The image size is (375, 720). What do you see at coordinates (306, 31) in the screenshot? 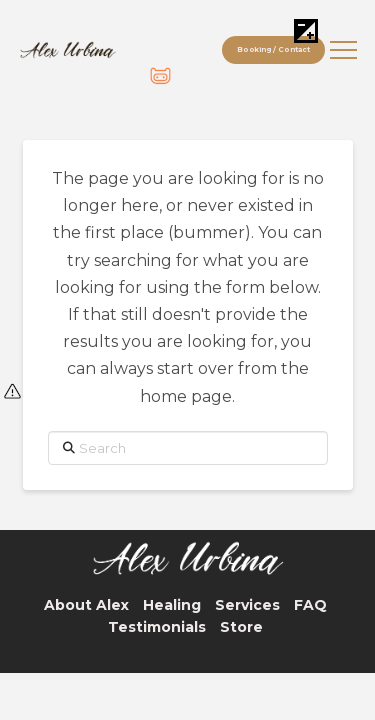
I see `adjust image exposure settings` at bounding box center [306, 31].